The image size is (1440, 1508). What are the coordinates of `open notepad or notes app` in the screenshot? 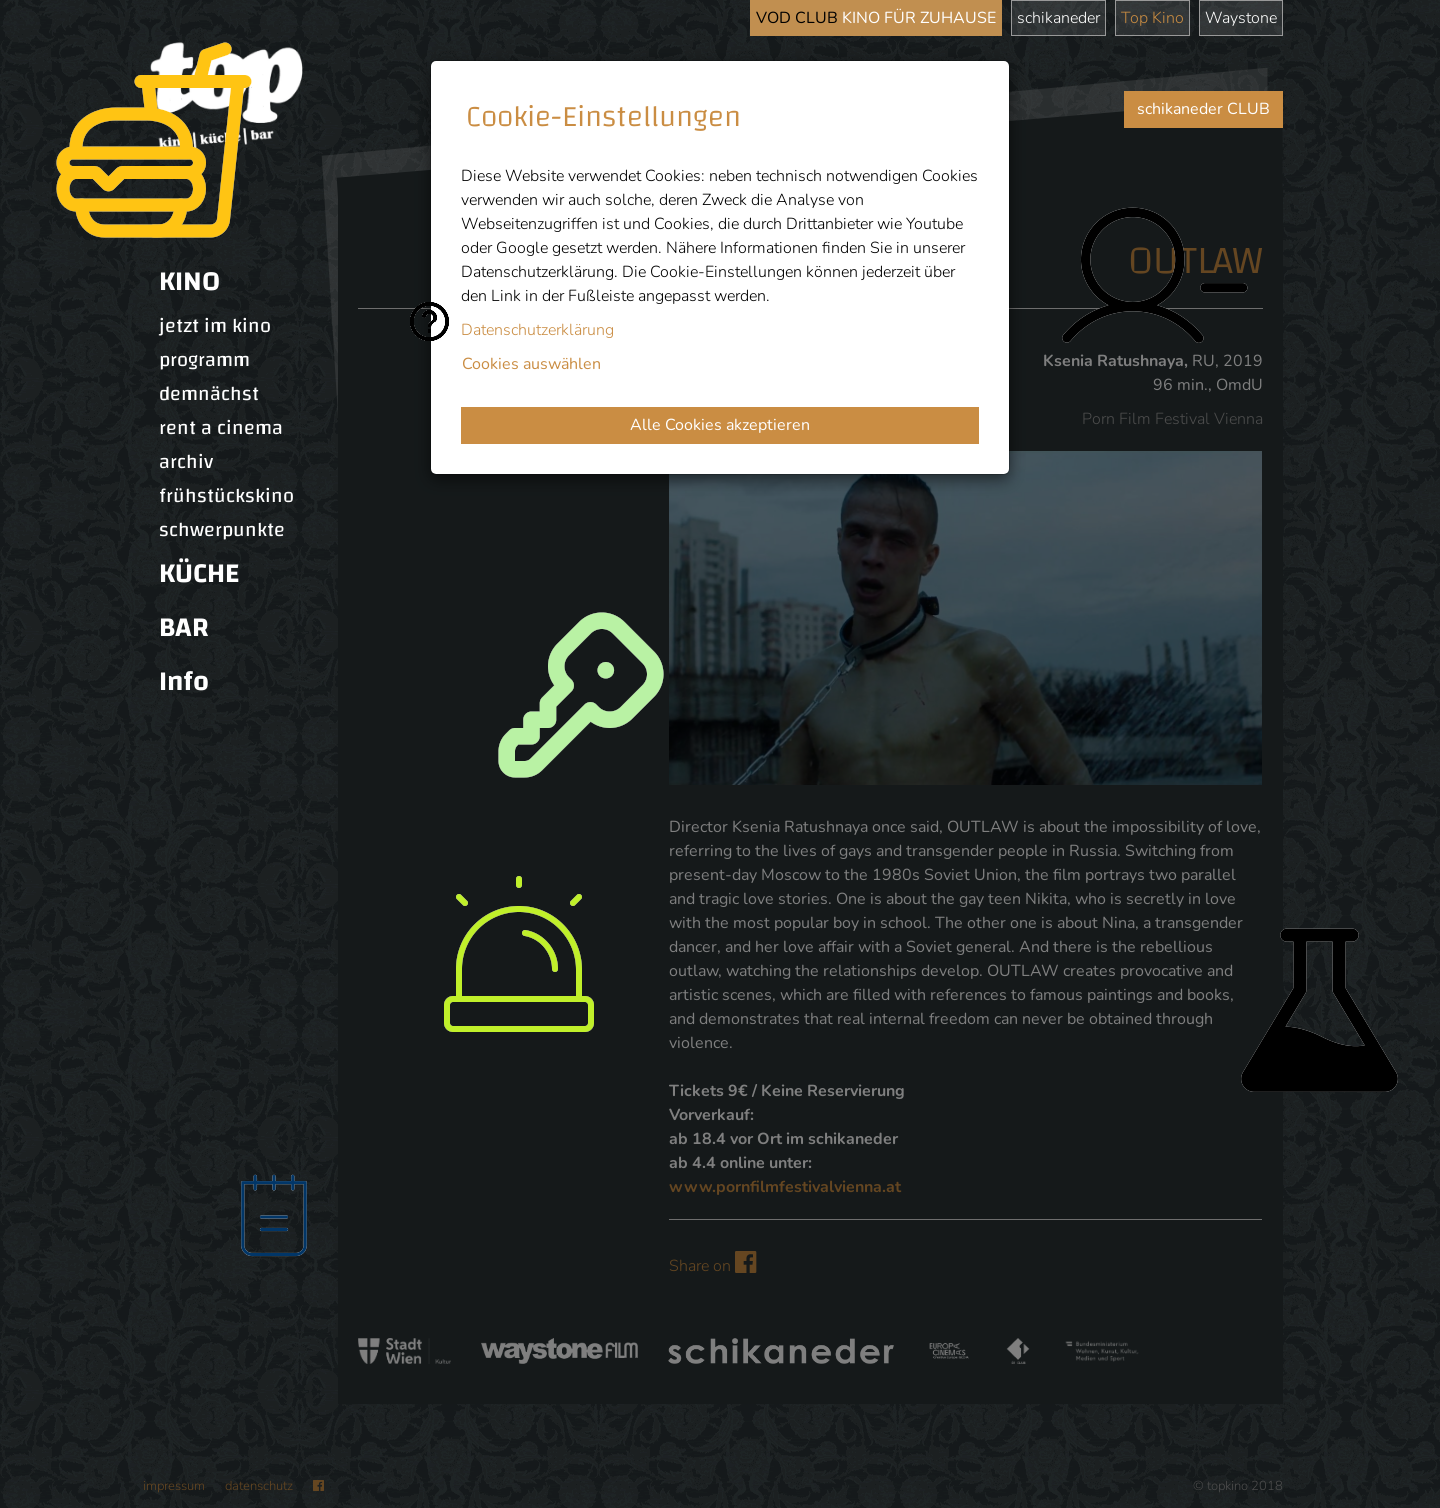 It's located at (274, 1217).